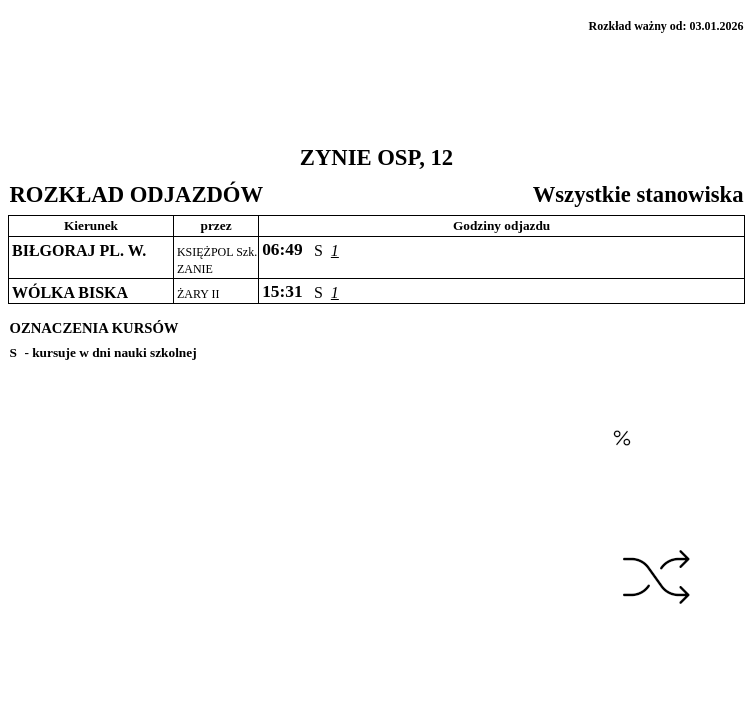  What do you see at coordinates (655, 577) in the screenshot?
I see `shuffle playlist or queue order` at bounding box center [655, 577].